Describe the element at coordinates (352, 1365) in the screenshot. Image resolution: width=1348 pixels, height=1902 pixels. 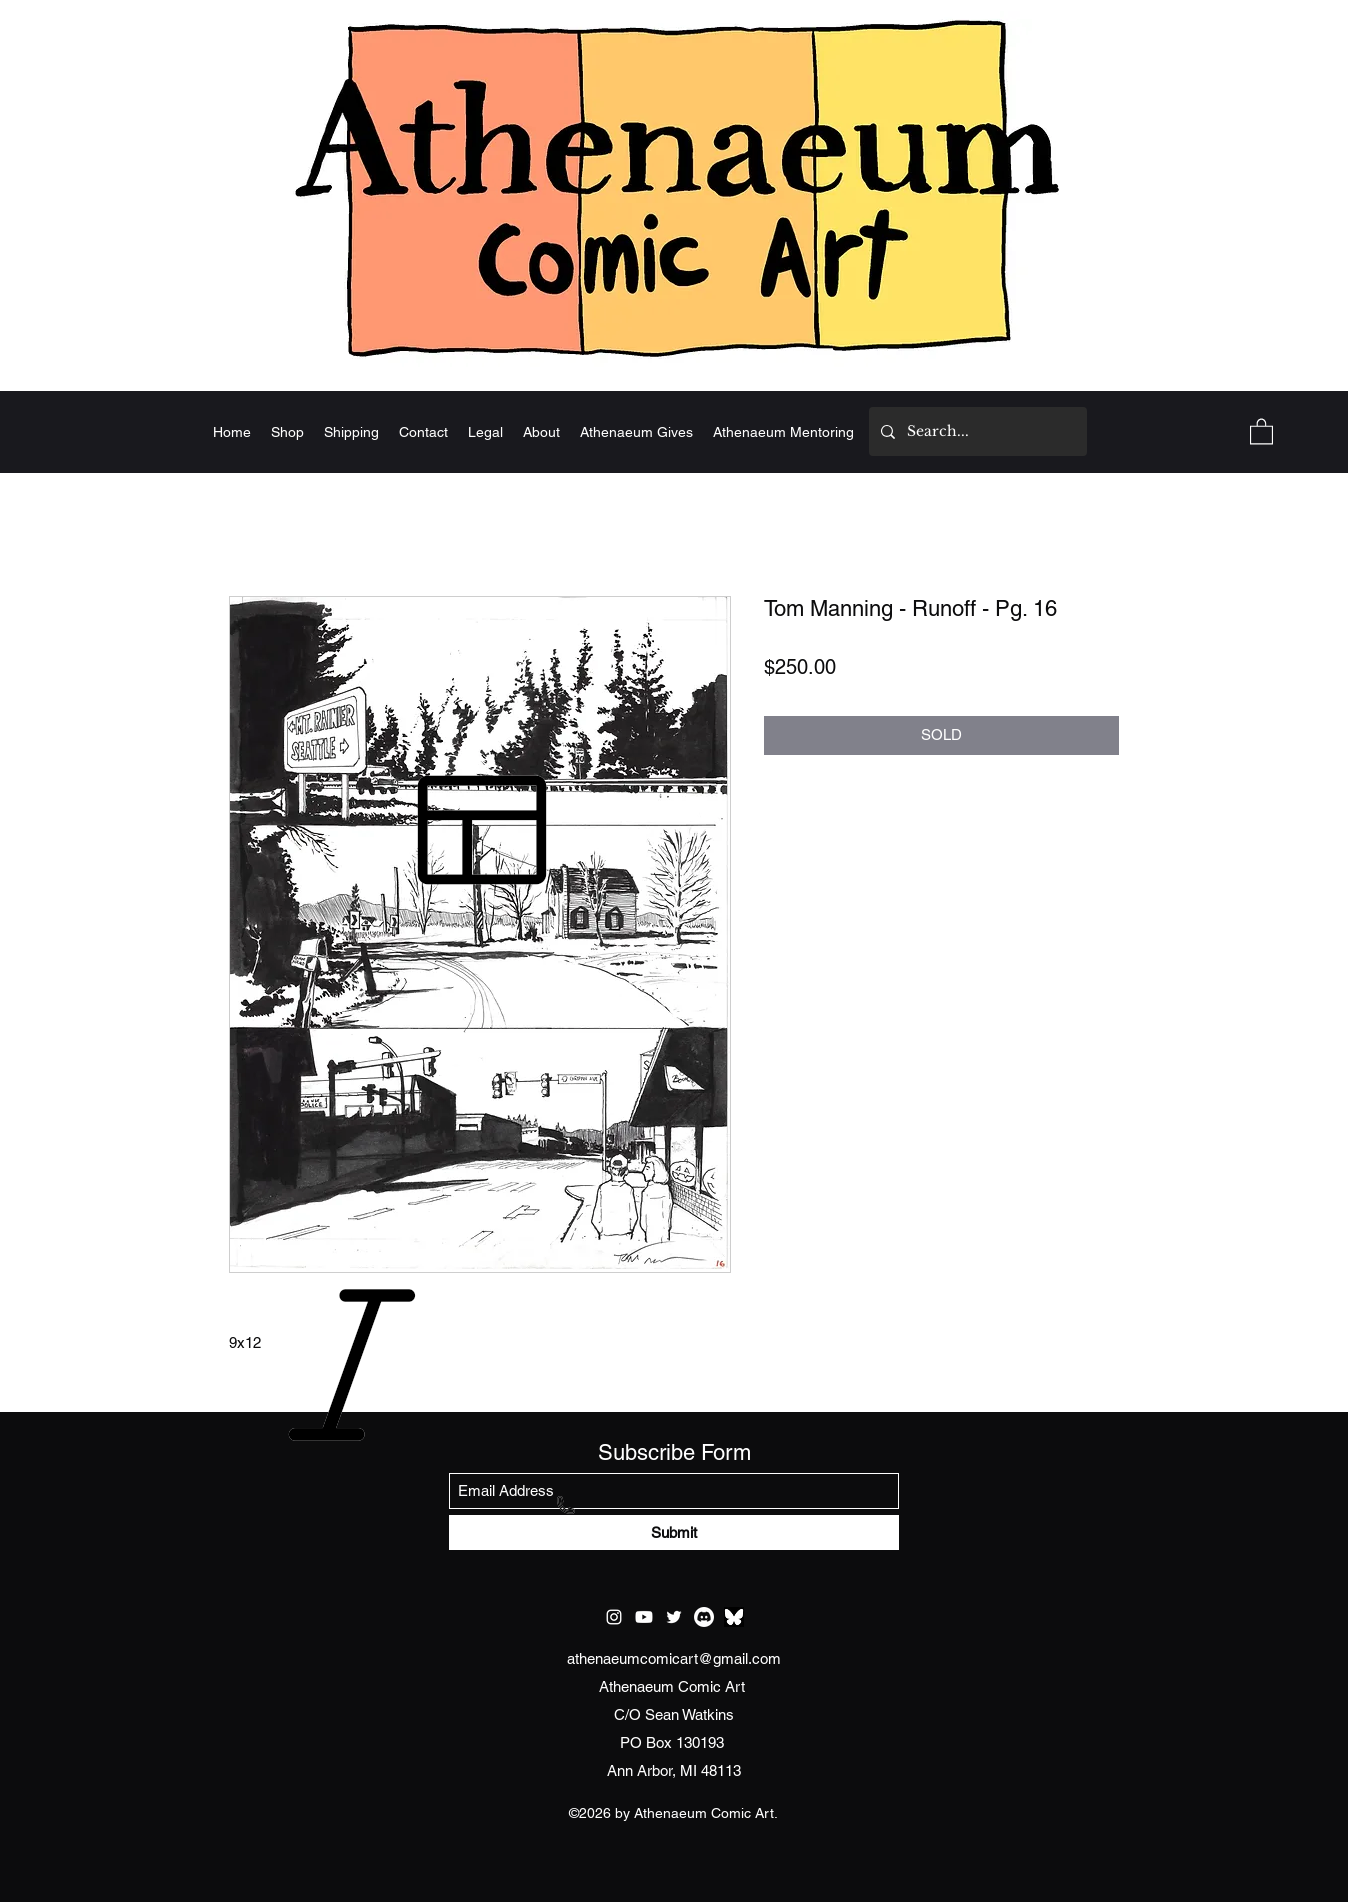
I see `apply italic formatting to selected text` at that location.